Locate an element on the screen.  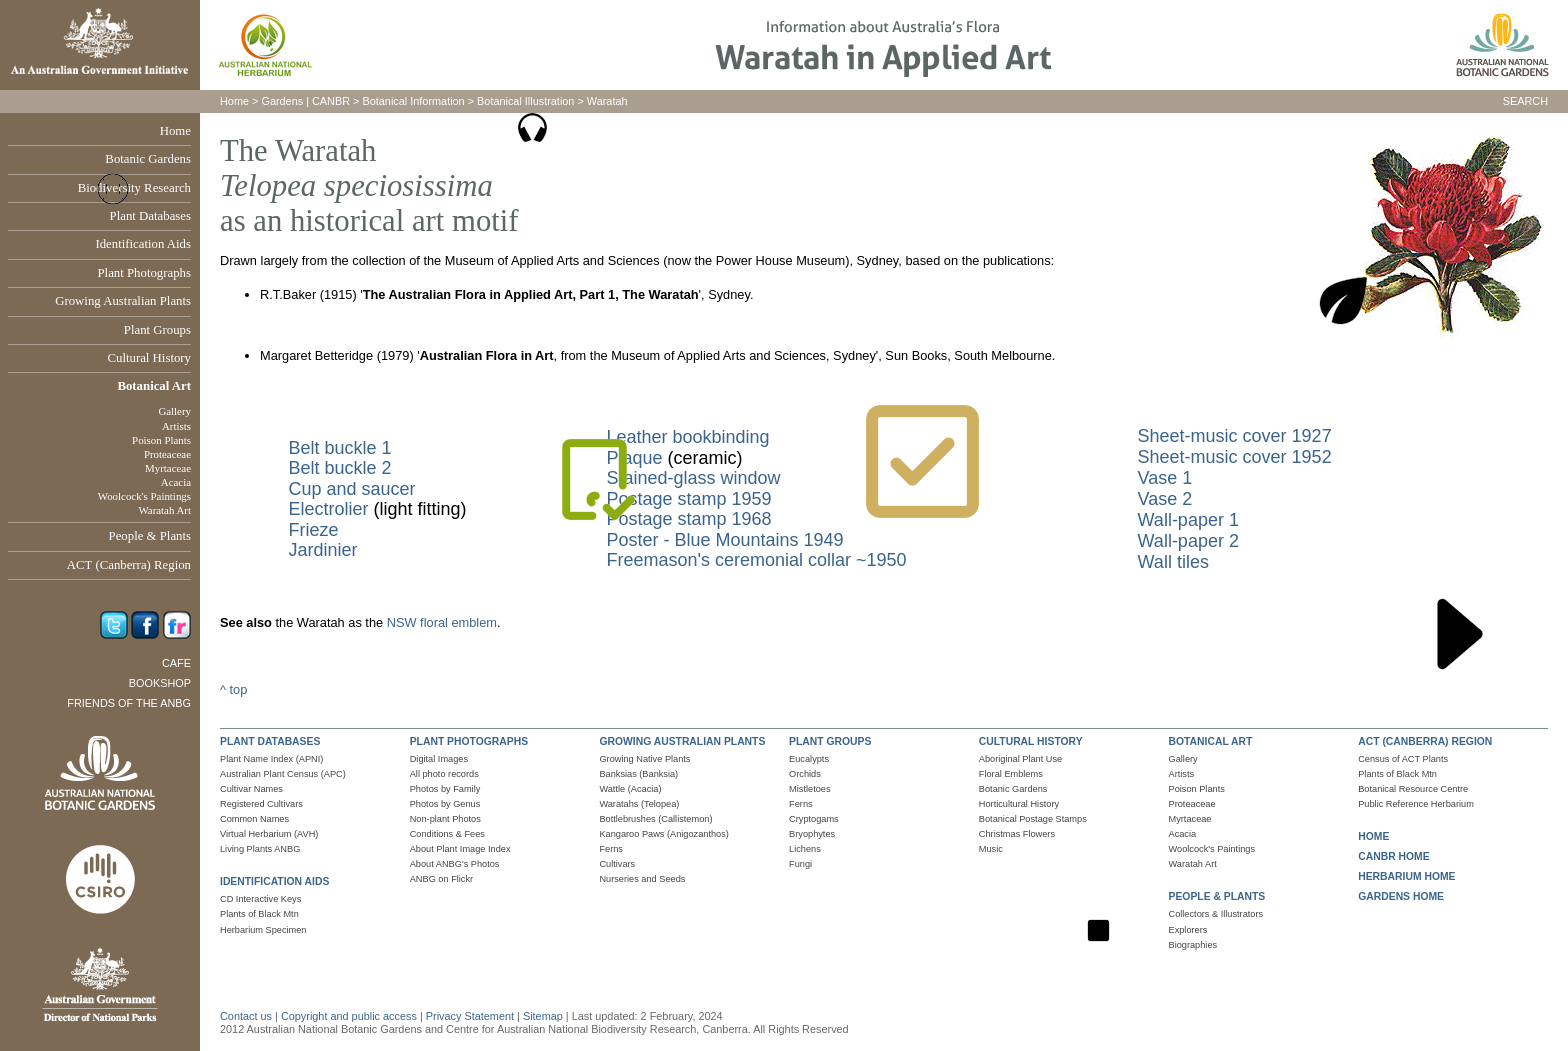
contact customer support is located at coordinates (532, 127).